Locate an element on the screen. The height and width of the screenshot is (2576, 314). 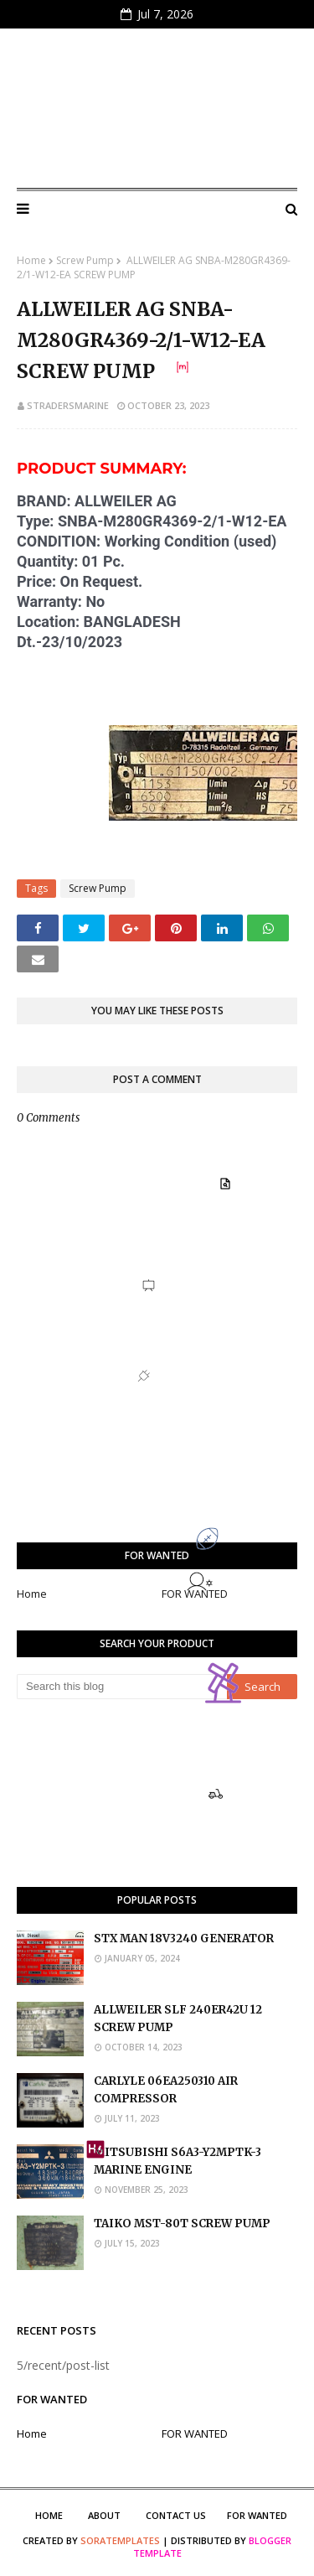
select moped or scooter delivery option is located at coordinates (215, 1794).